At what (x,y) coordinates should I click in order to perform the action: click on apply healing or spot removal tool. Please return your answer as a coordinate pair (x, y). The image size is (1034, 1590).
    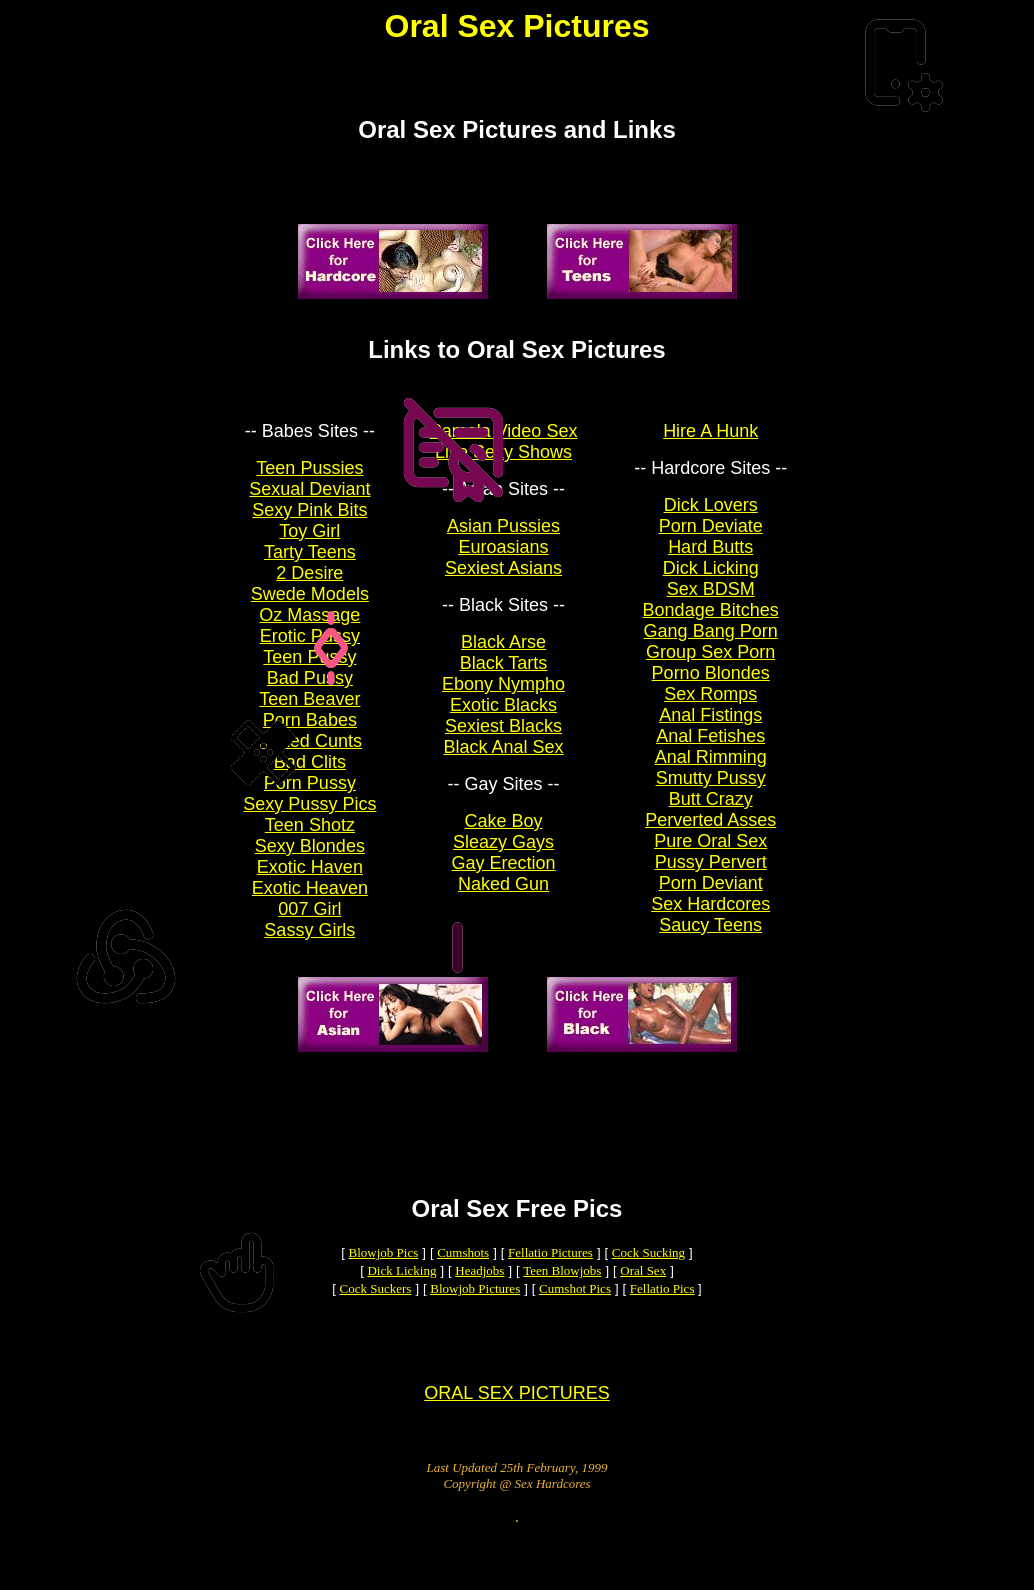
    Looking at the image, I should click on (263, 752).